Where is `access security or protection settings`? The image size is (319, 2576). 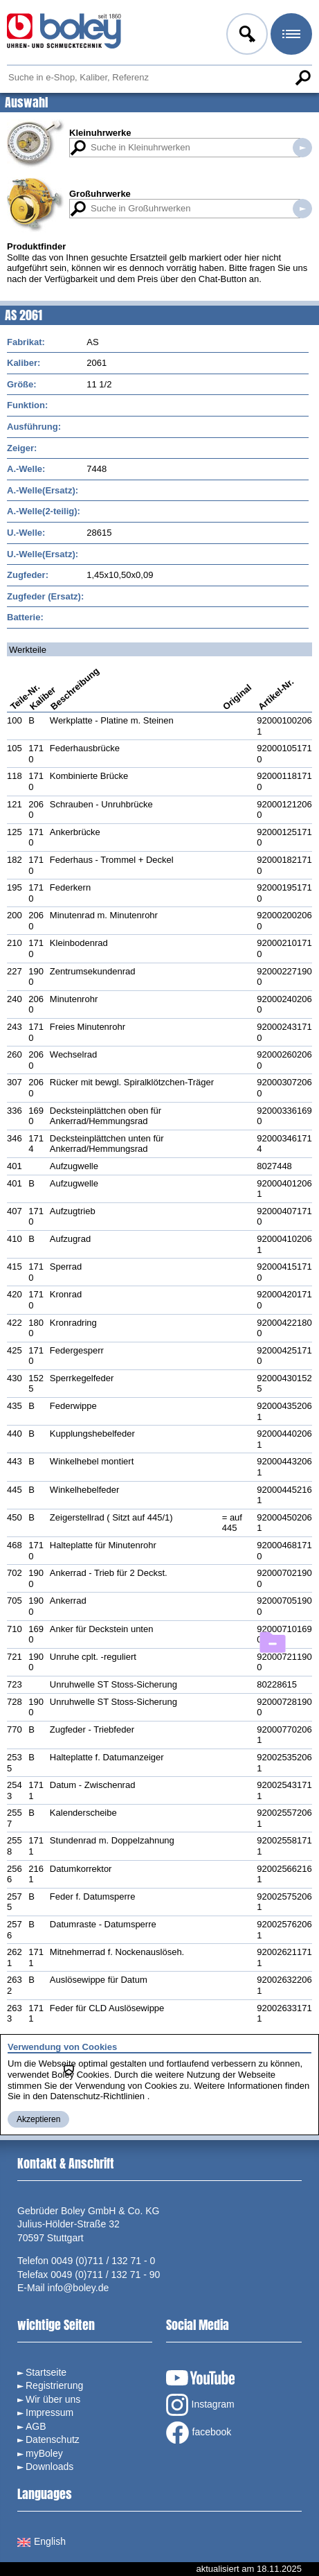 access security or protection settings is located at coordinates (69, 2069).